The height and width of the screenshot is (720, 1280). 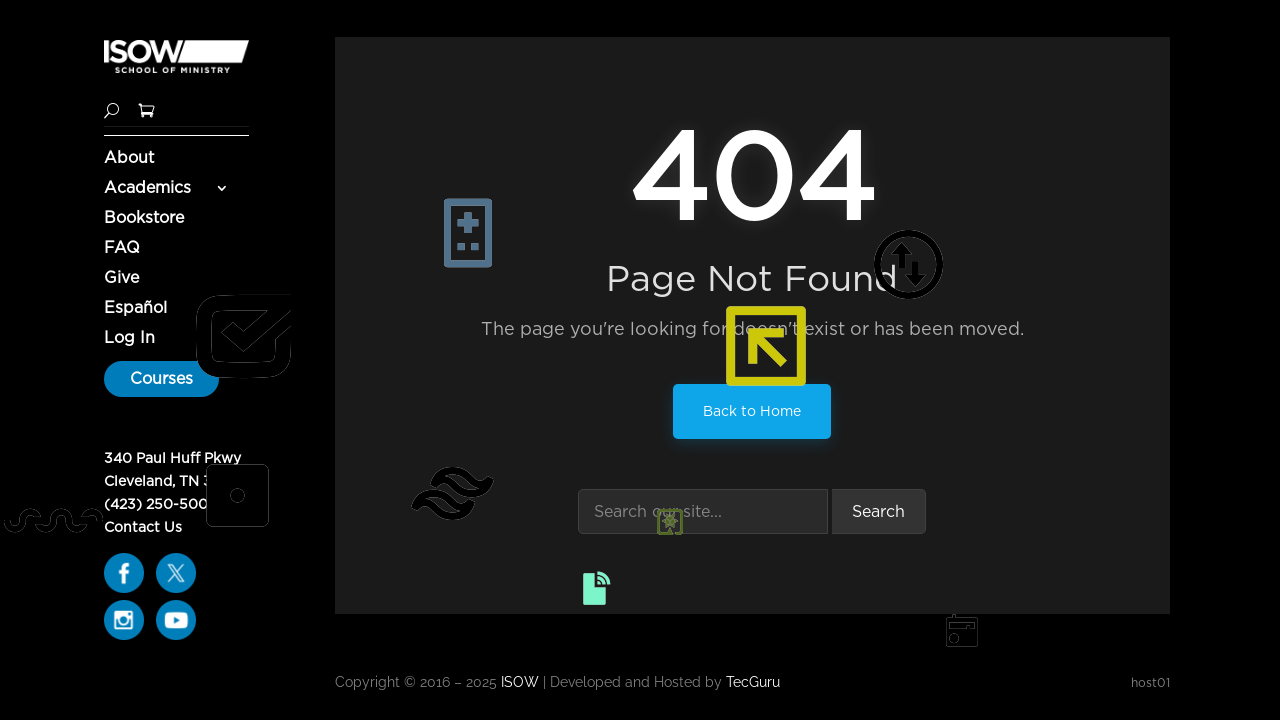 What do you see at coordinates (670, 522) in the screenshot?
I see `quarkus framework logo` at bounding box center [670, 522].